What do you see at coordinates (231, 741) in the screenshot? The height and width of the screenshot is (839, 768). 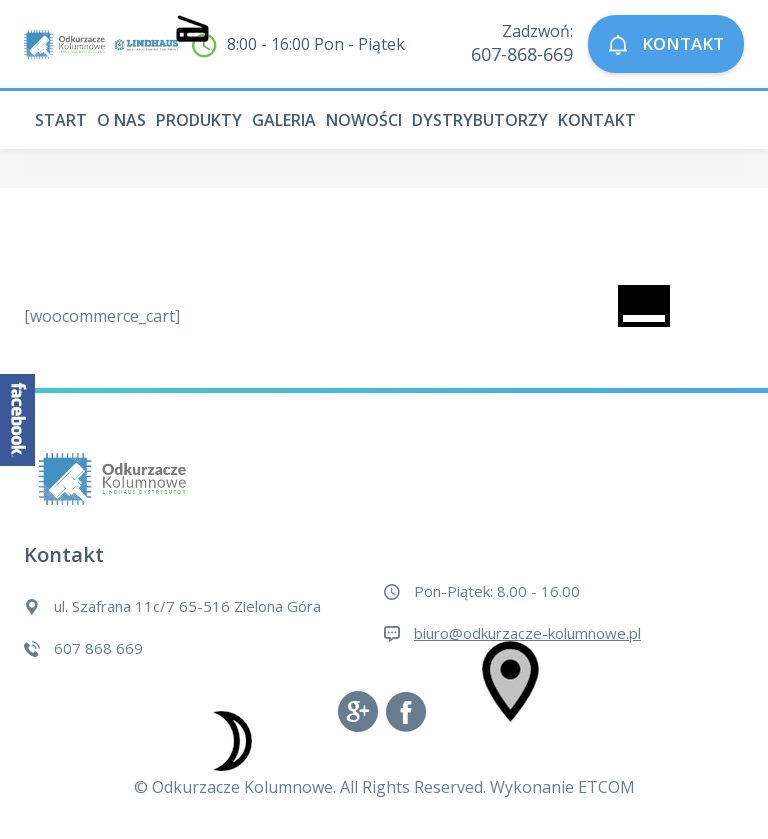 I see `toggle dark mode or night theme` at bounding box center [231, 741].